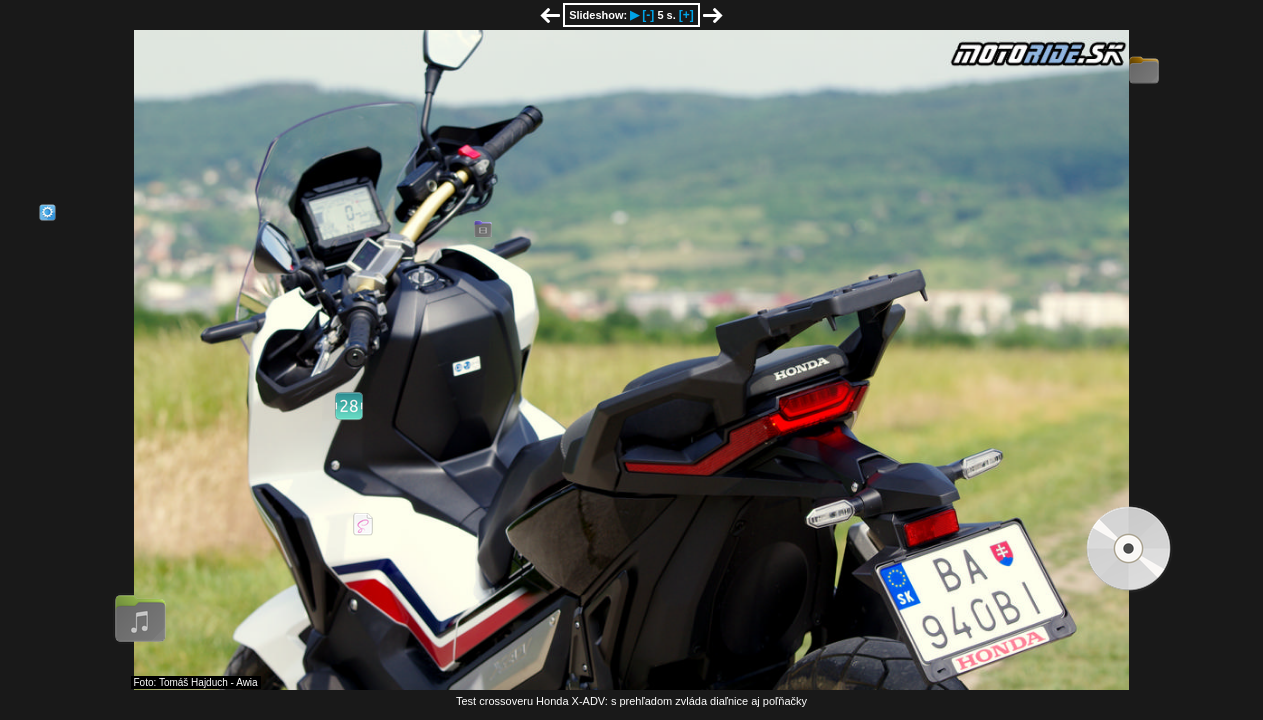  Describe the element at coordinates (1128, 548) in the screenshot. I see `access DVD-R disc drive` at that location.